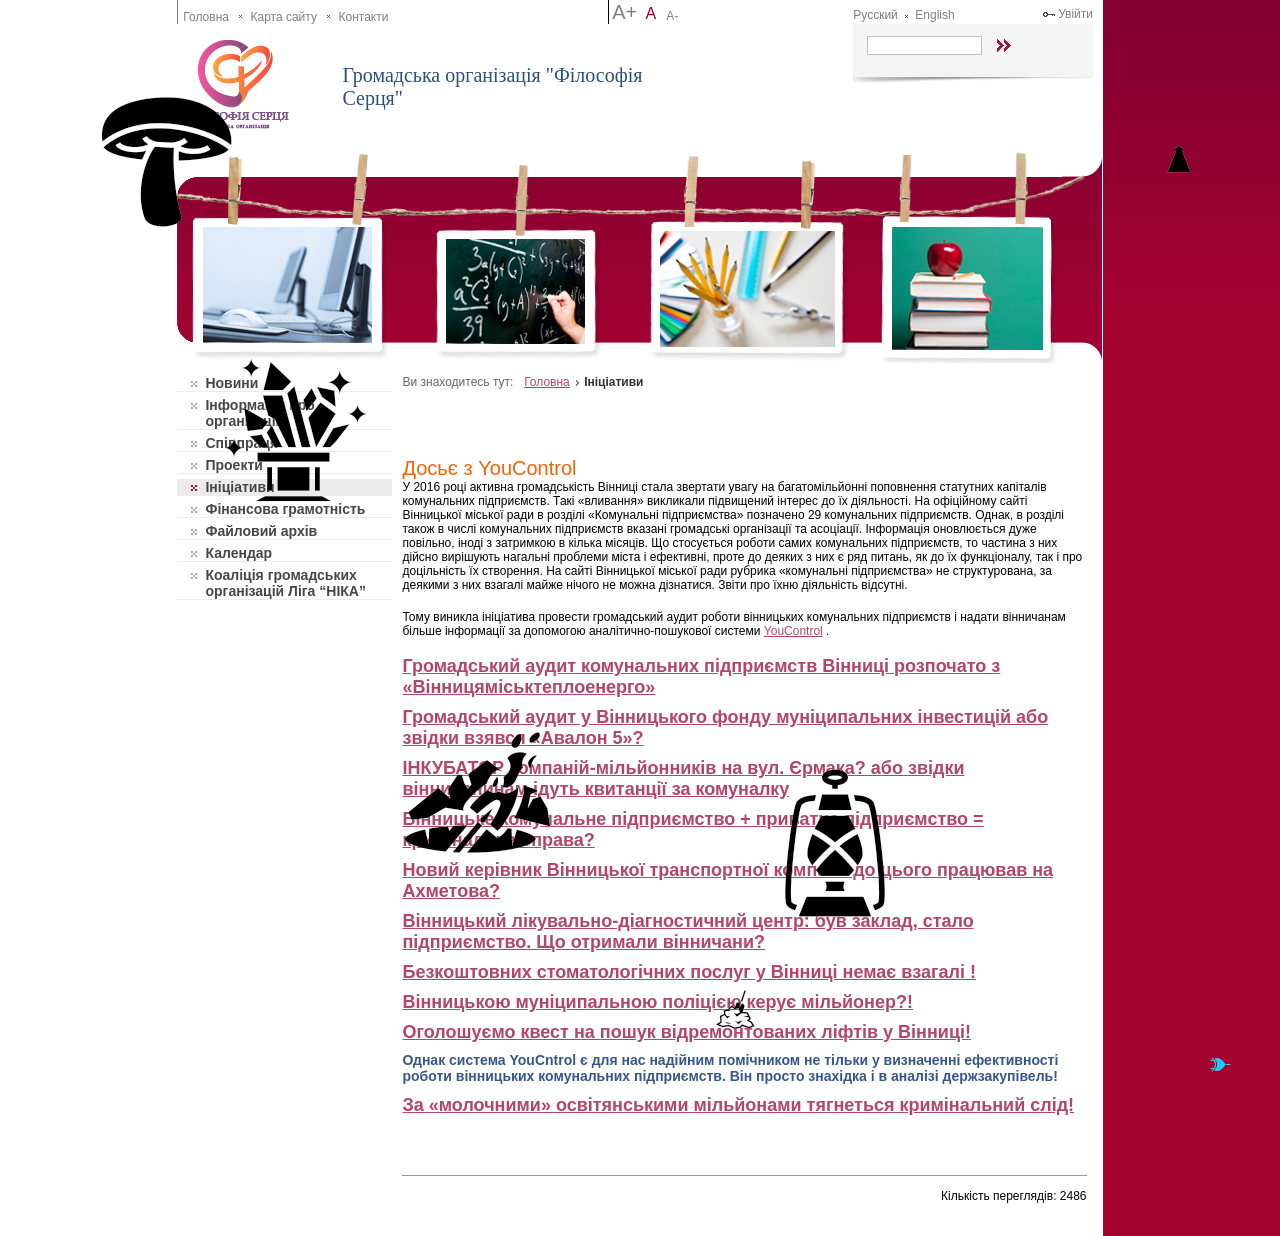  What do you see at coordinates (477, 792) in the screenshot?
I see `dig or excavate in a game` at bounding box center [477, 792].